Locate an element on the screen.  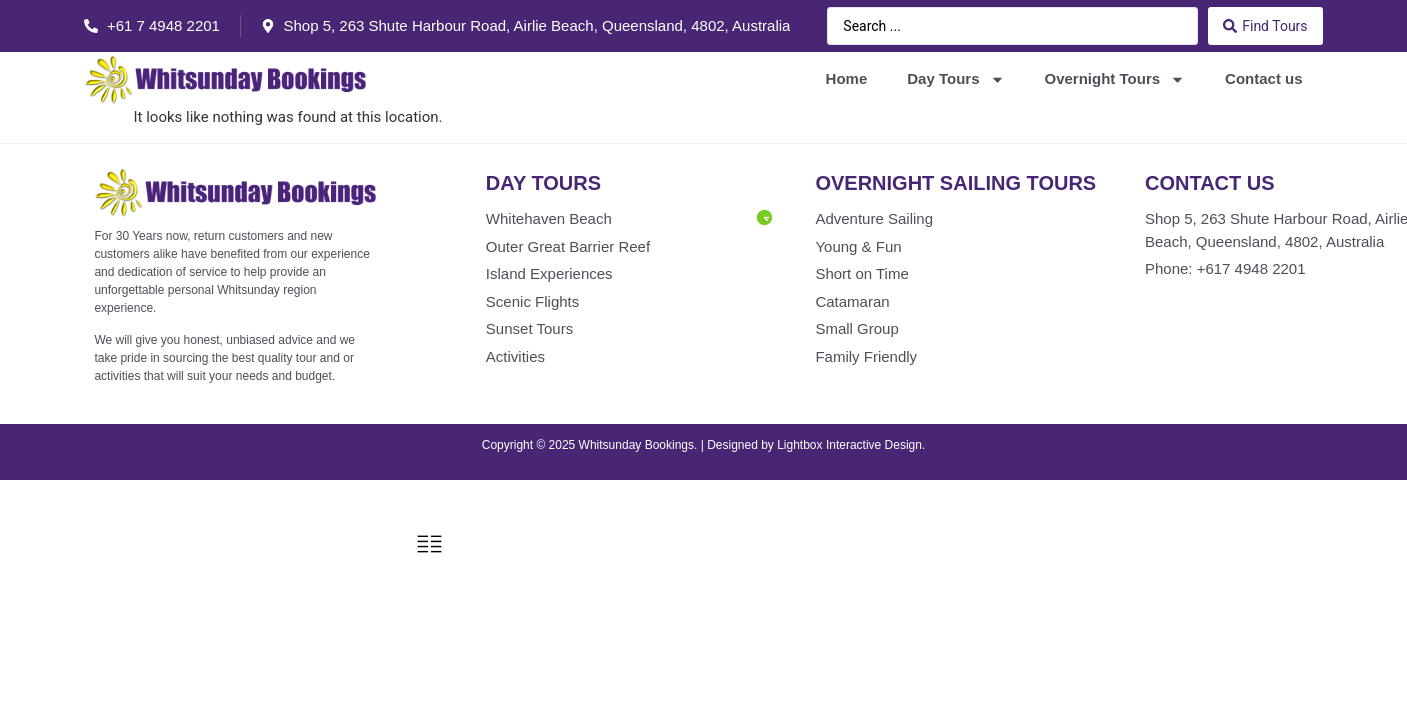
indicates afternoon time or PM hours is located at coordinates (764, 217).